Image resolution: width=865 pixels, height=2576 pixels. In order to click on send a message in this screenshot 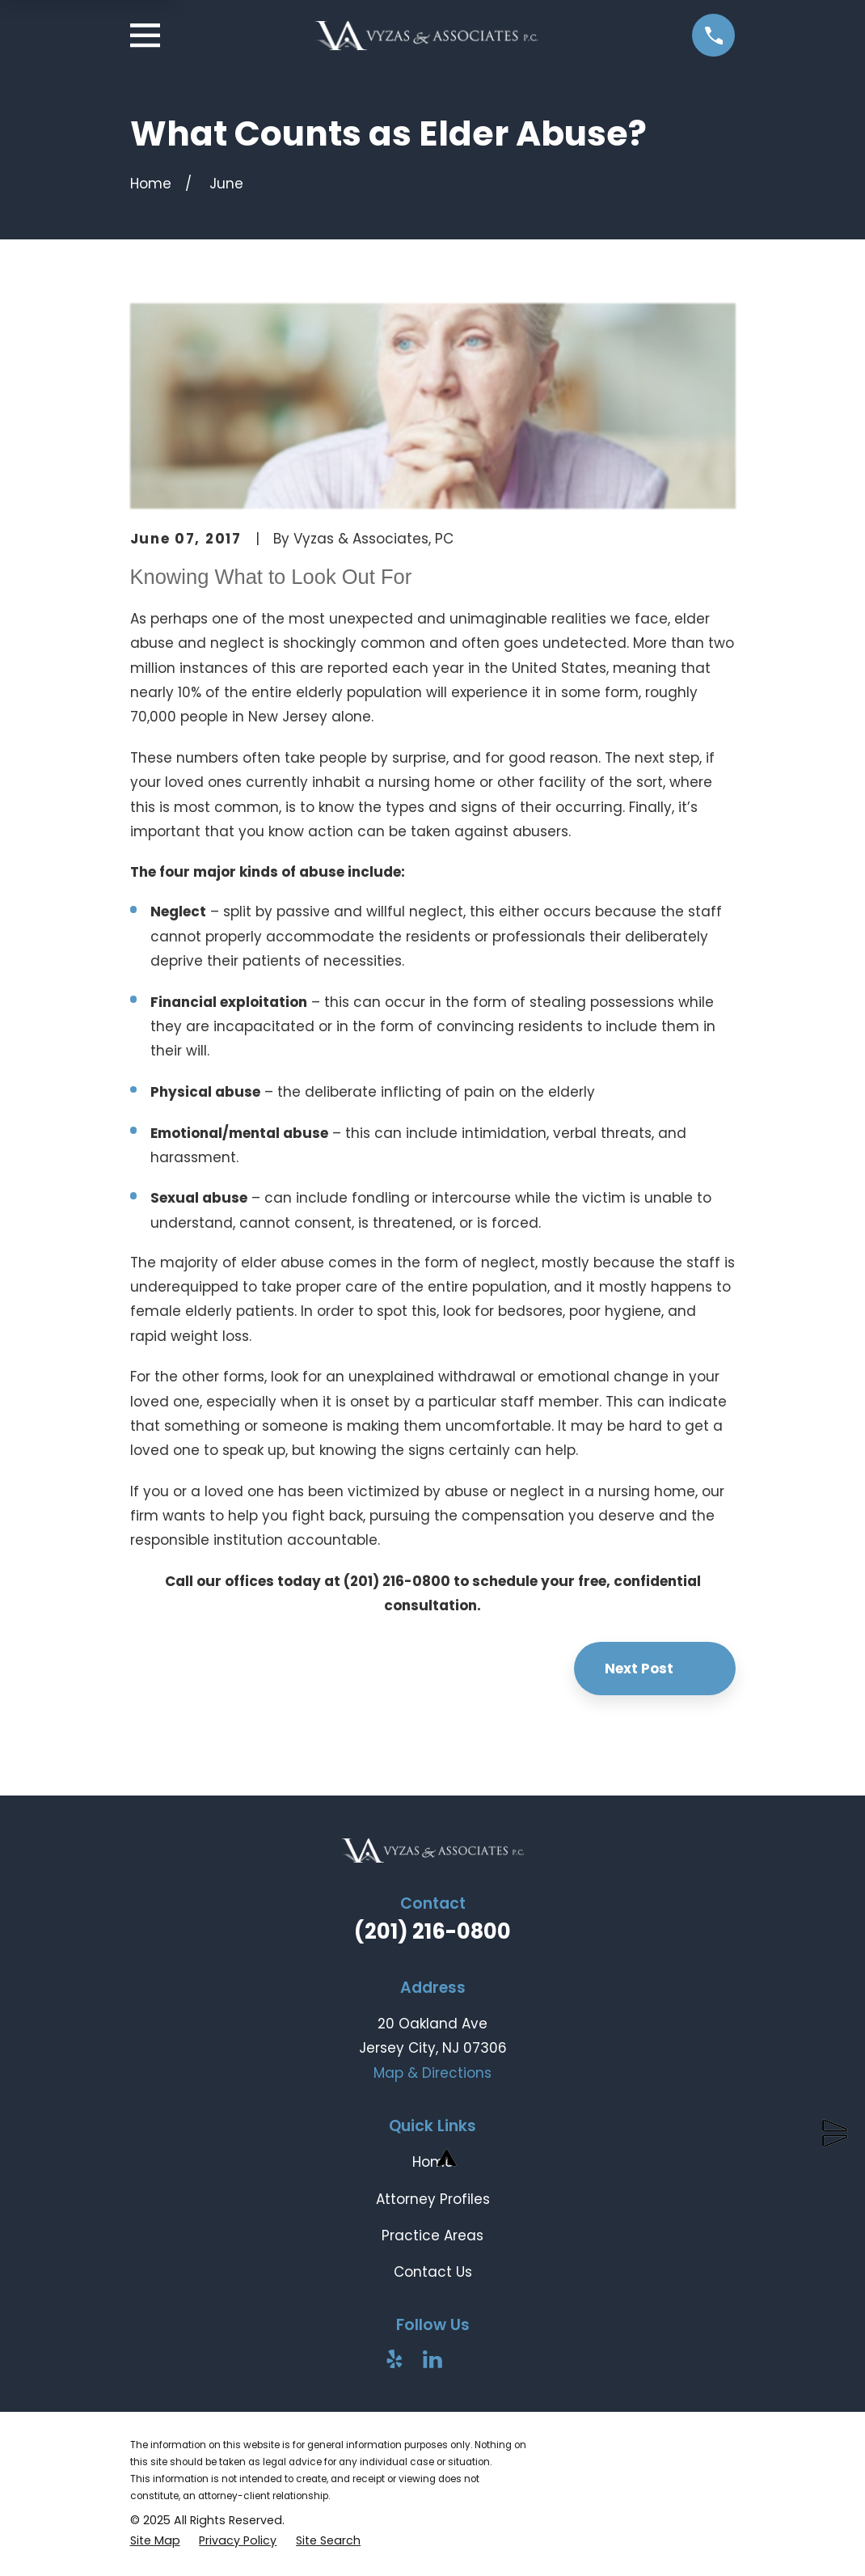, I will do `click(446, 2158)`.